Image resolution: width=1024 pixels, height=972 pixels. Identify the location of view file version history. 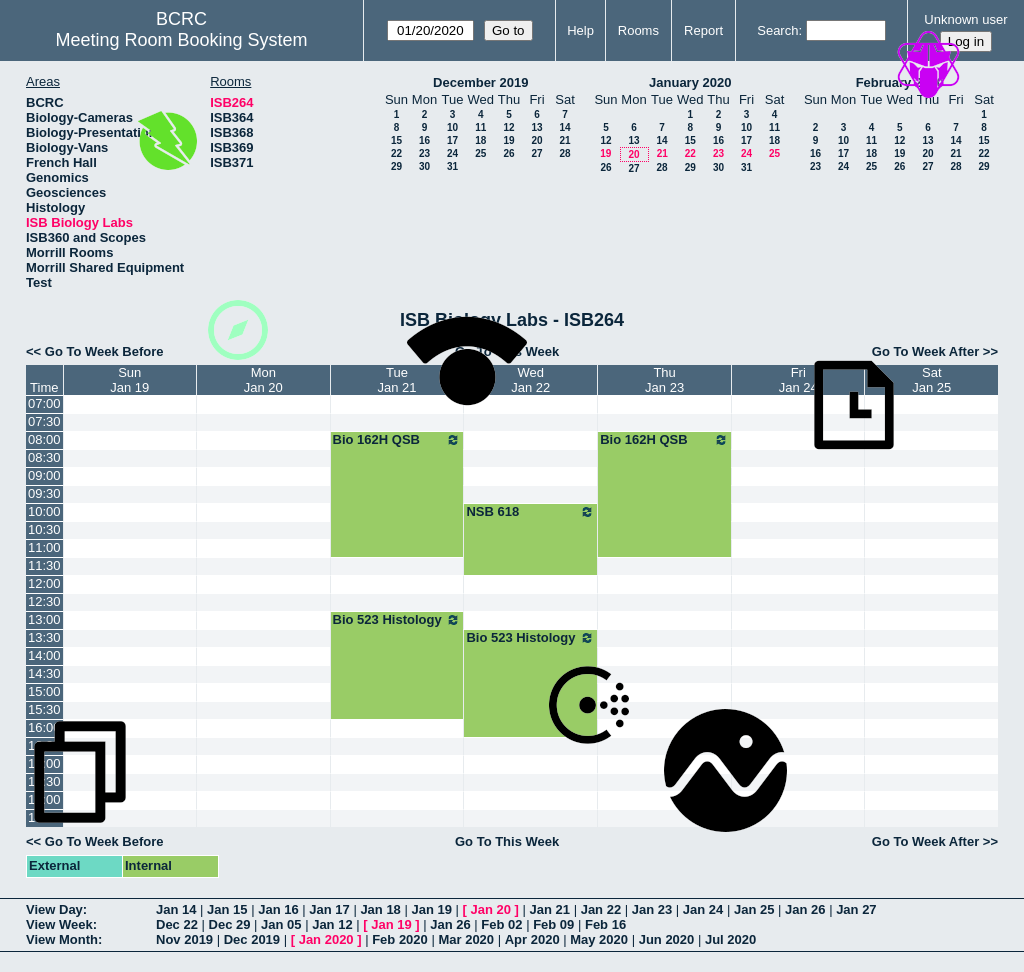
(854, 405).